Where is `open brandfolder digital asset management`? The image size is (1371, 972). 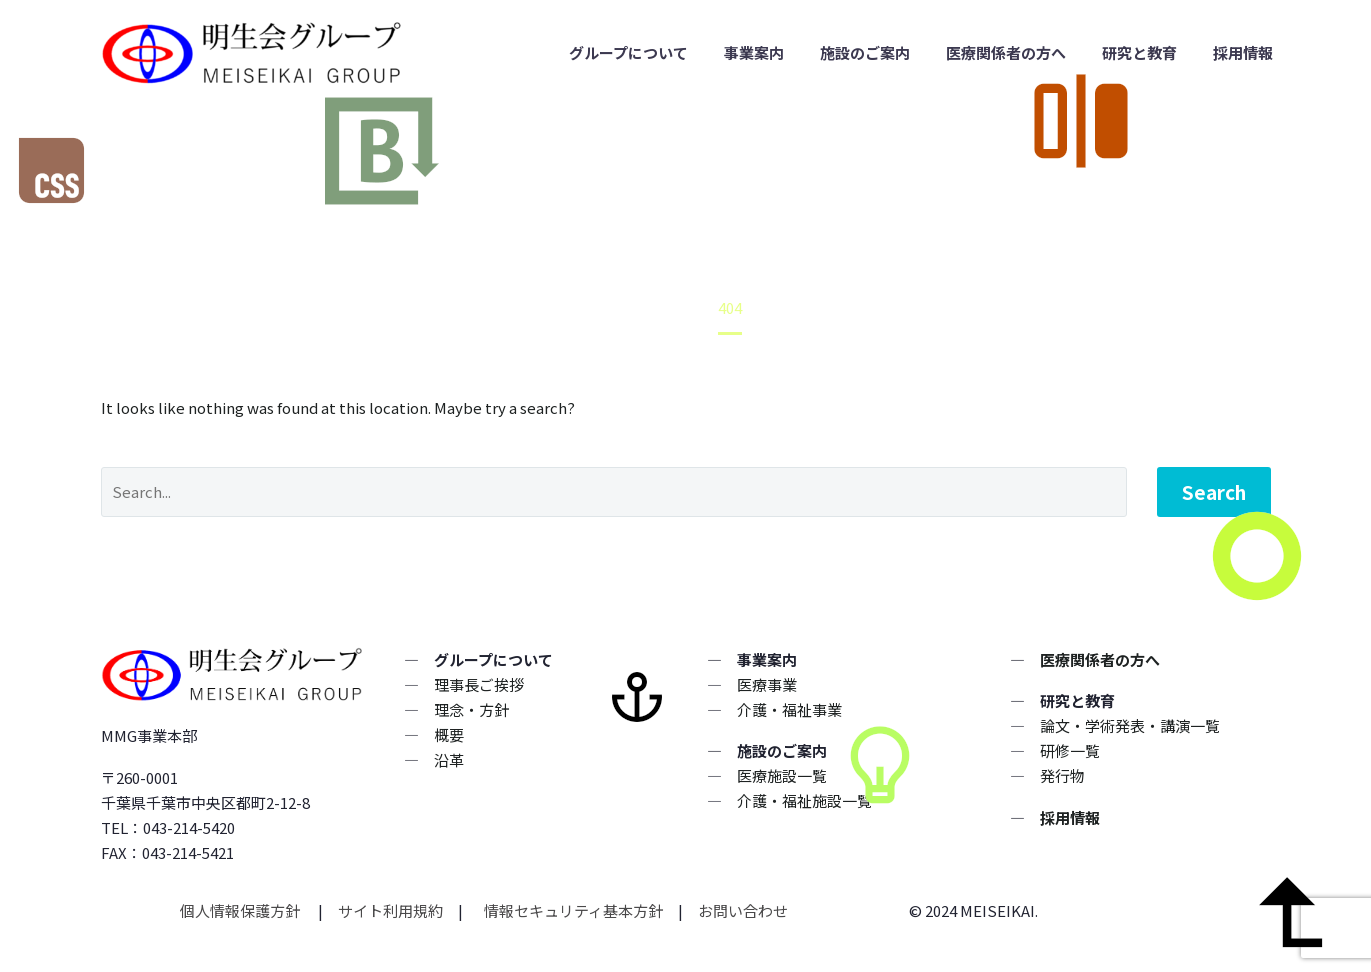 open brandfolder digital asset management is located at coordinates (382, 151).